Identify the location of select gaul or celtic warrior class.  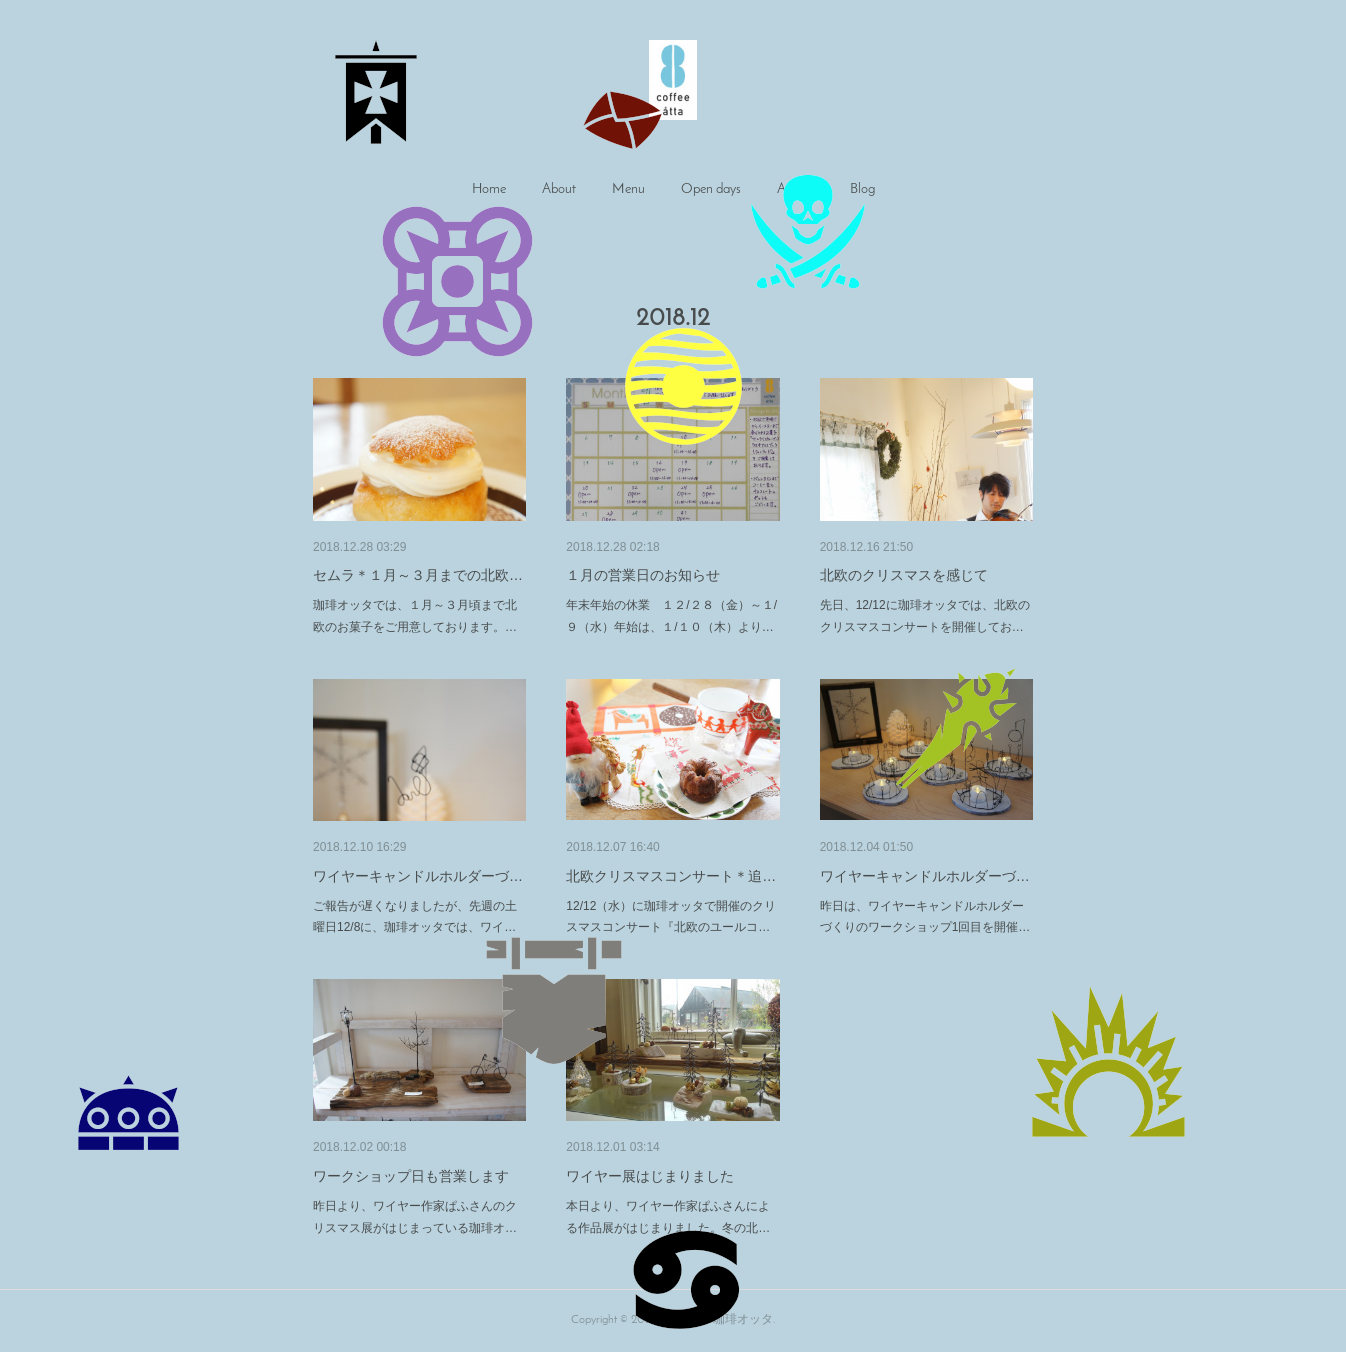
(128, 1117).